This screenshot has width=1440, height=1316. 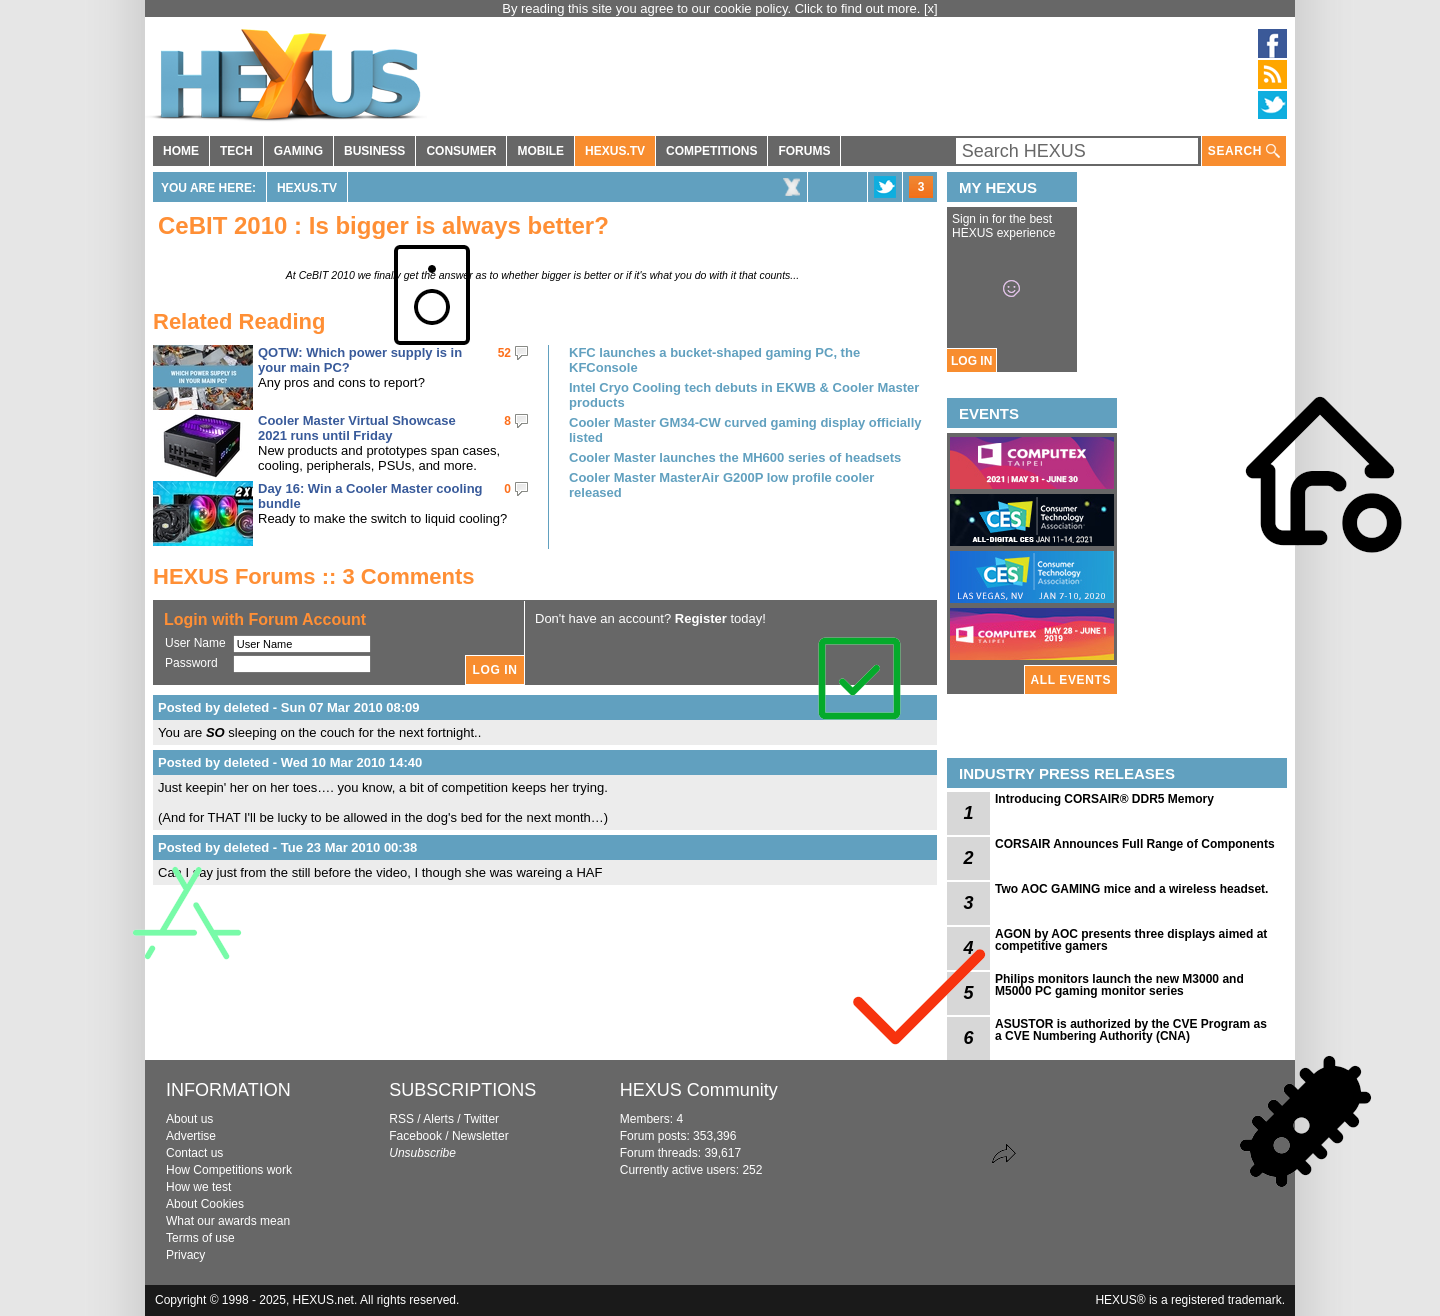 I want to click on home location with active status indicator, so click(x=1320, y=471).